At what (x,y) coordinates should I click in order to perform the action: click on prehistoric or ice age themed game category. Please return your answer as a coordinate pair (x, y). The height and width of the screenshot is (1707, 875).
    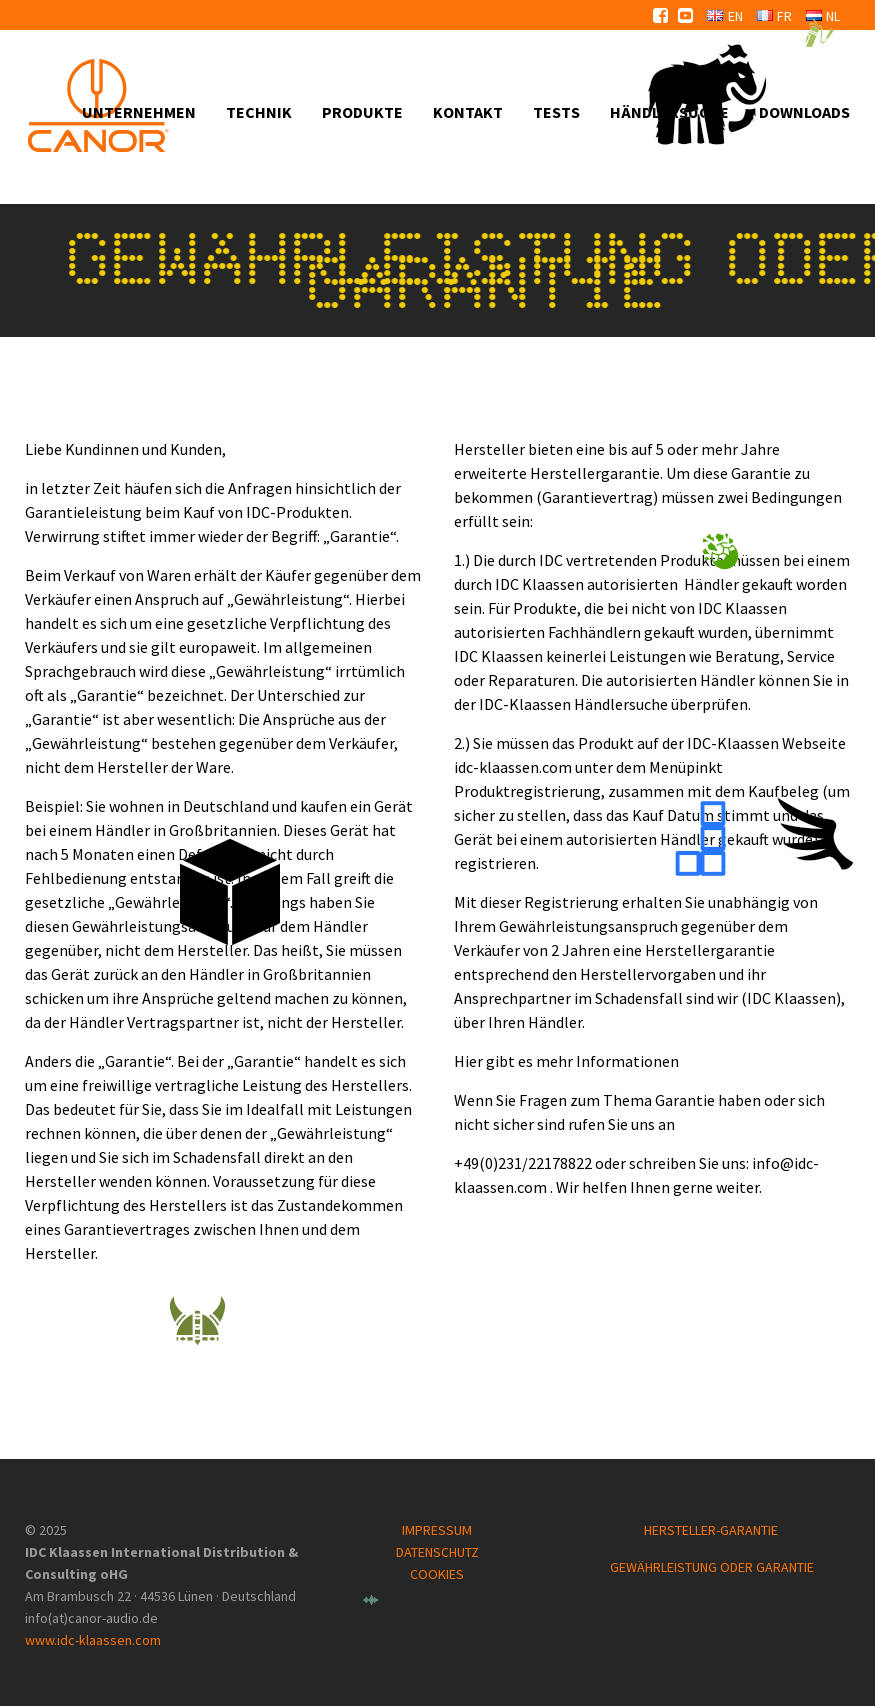
    Looking at the image, I should click on (707, 94).